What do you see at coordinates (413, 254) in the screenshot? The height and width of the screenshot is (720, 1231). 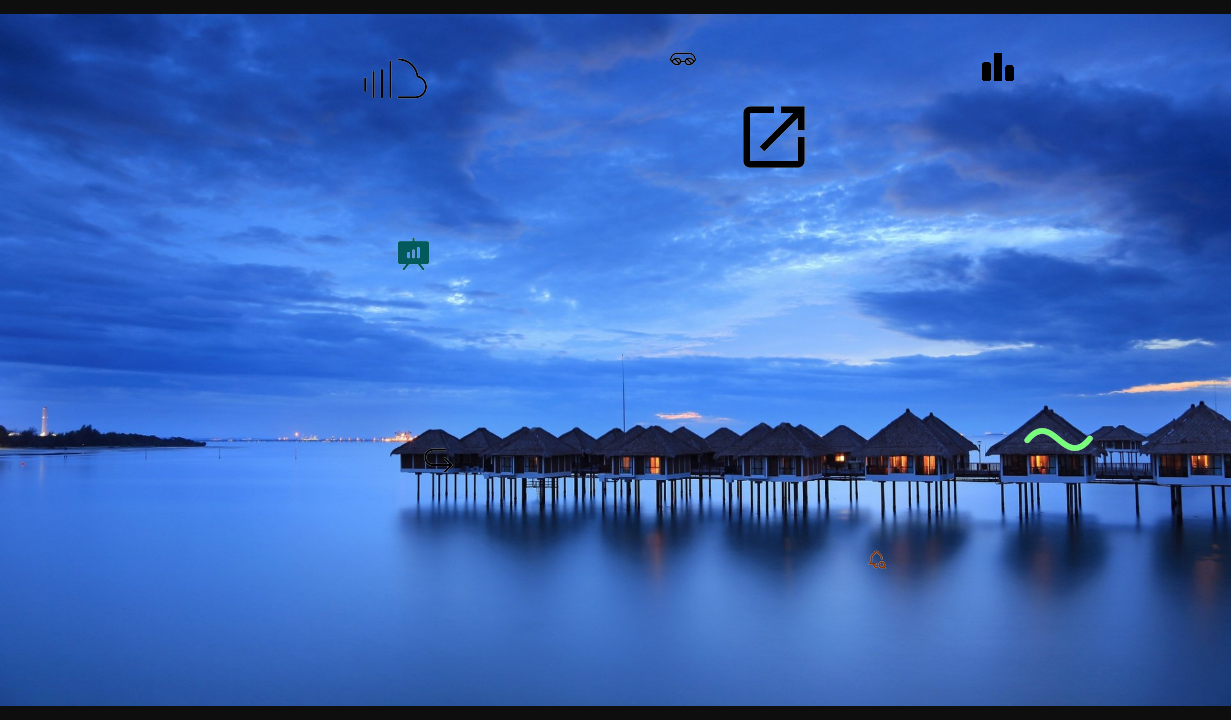 I see `view presentation with data charts` at bounding box center [413, 254].